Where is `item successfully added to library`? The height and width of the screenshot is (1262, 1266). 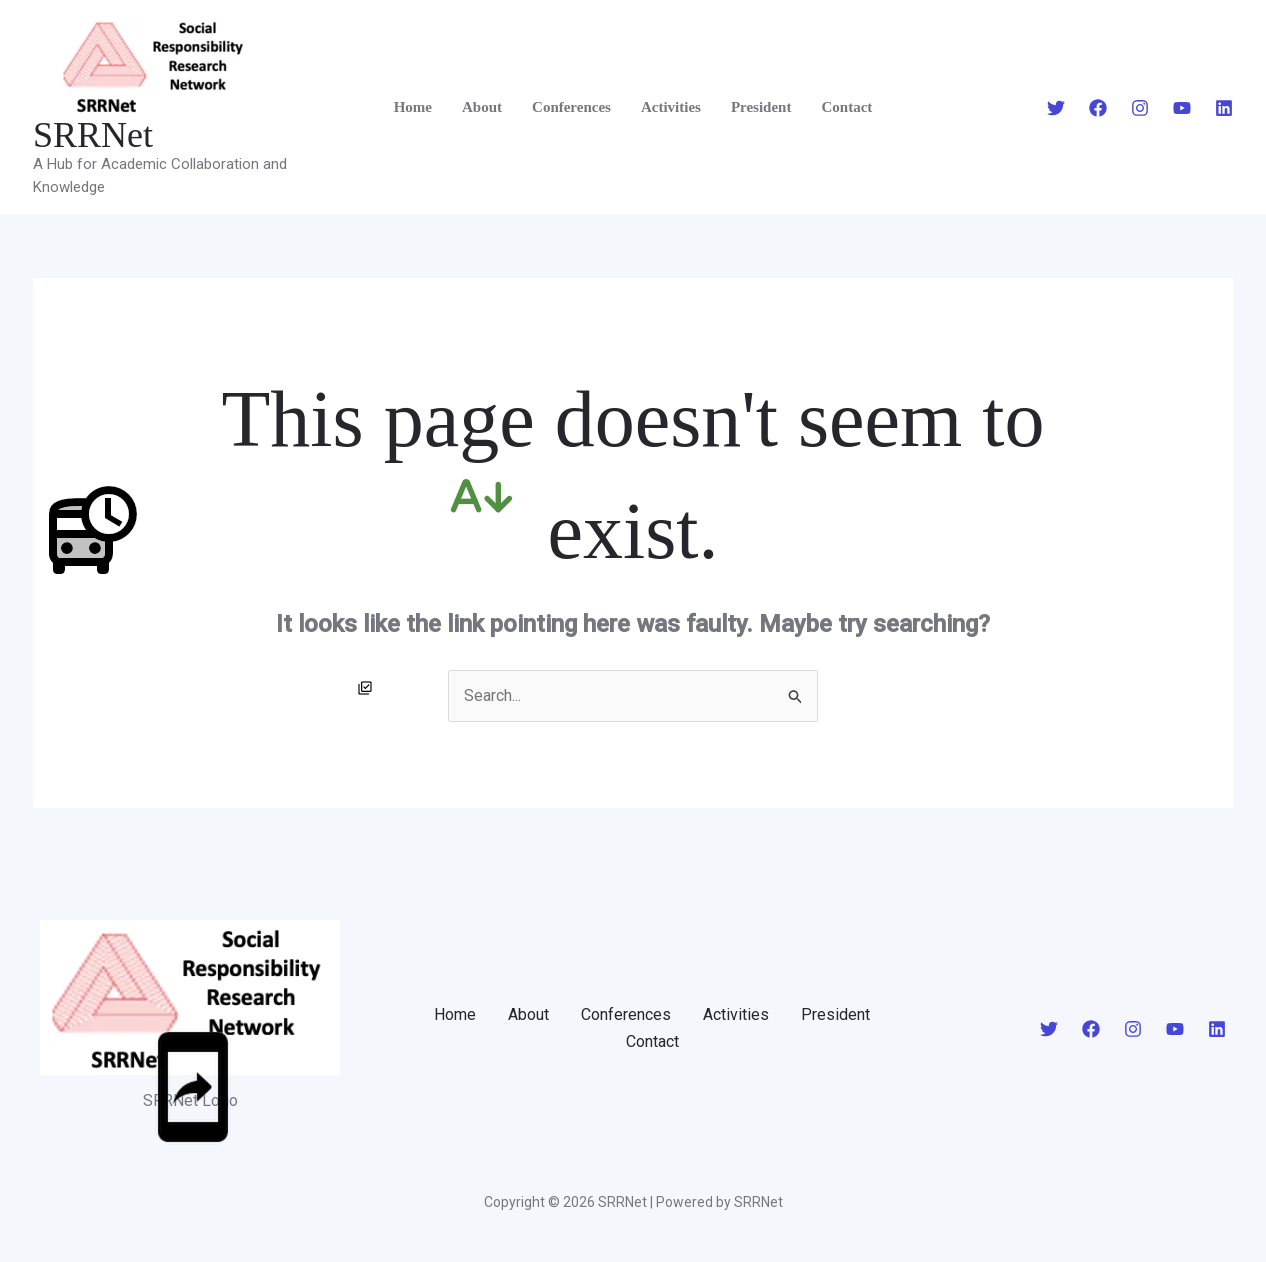 item successfully added to library is located at coordinates (365, 688).